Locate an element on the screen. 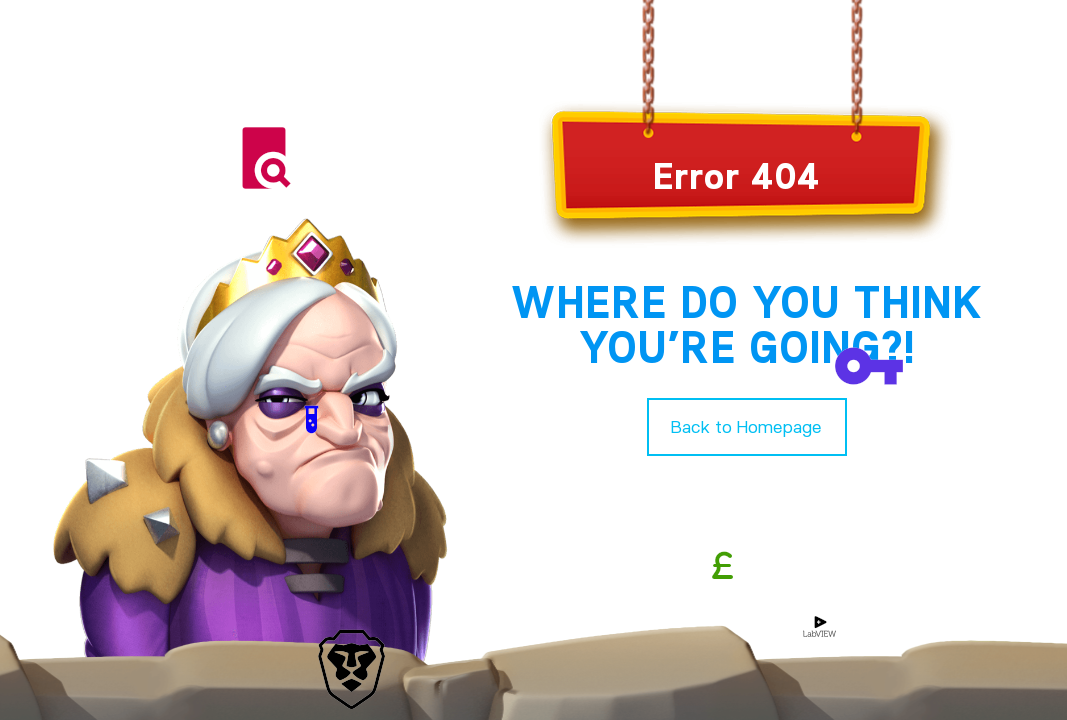 This screenshot has width=1067, height=720. access security or authentication settings is located at coordinates (869, 366).